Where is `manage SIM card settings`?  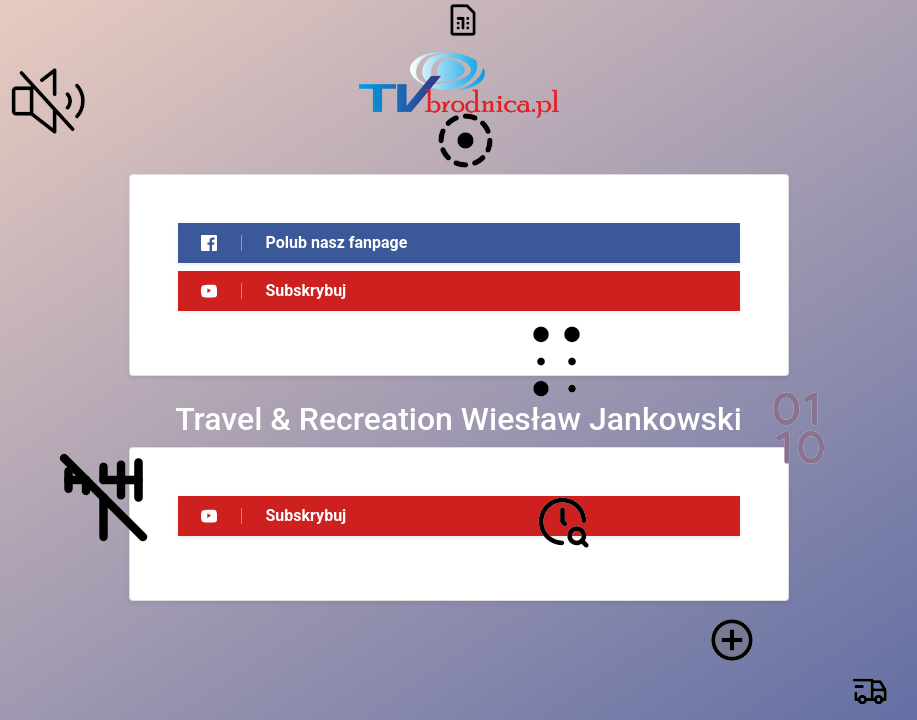 manage SIM card settings is located at coordinates (463, 20).